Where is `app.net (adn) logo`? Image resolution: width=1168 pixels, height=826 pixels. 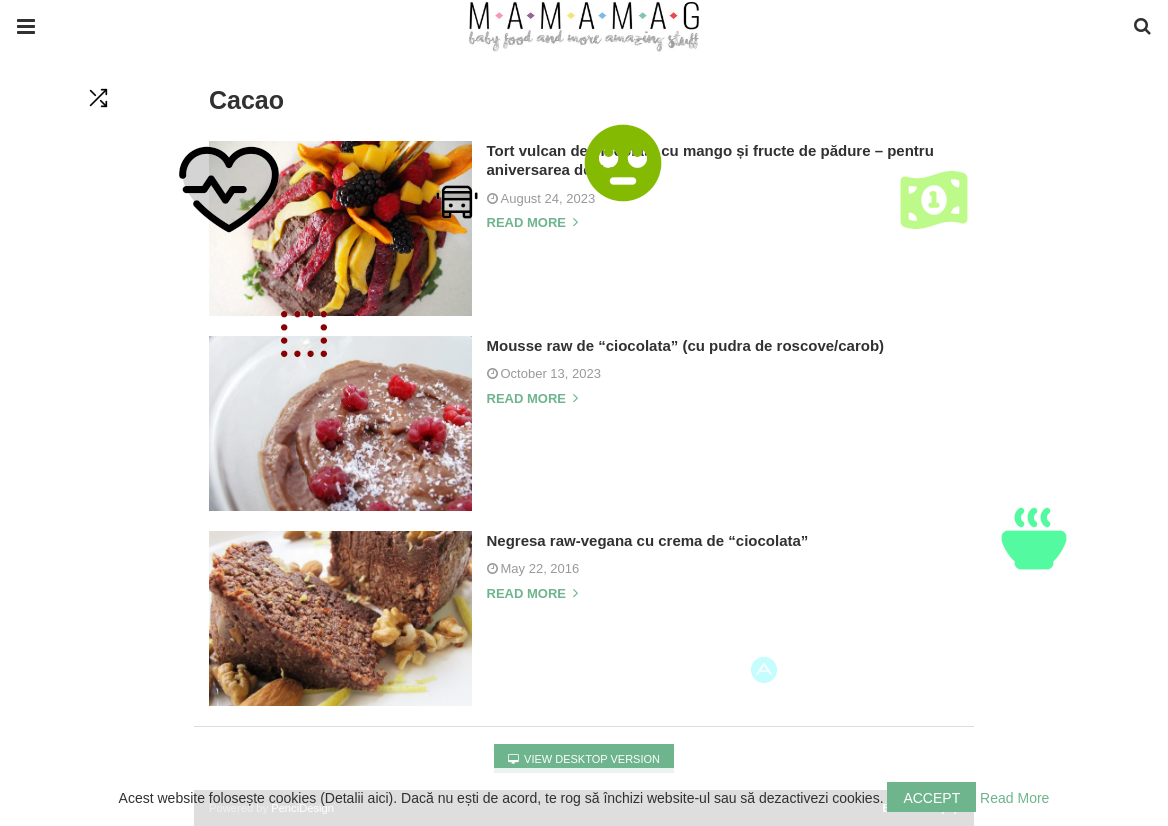
app.net (adn) logo is located at coordinates (764, 670).